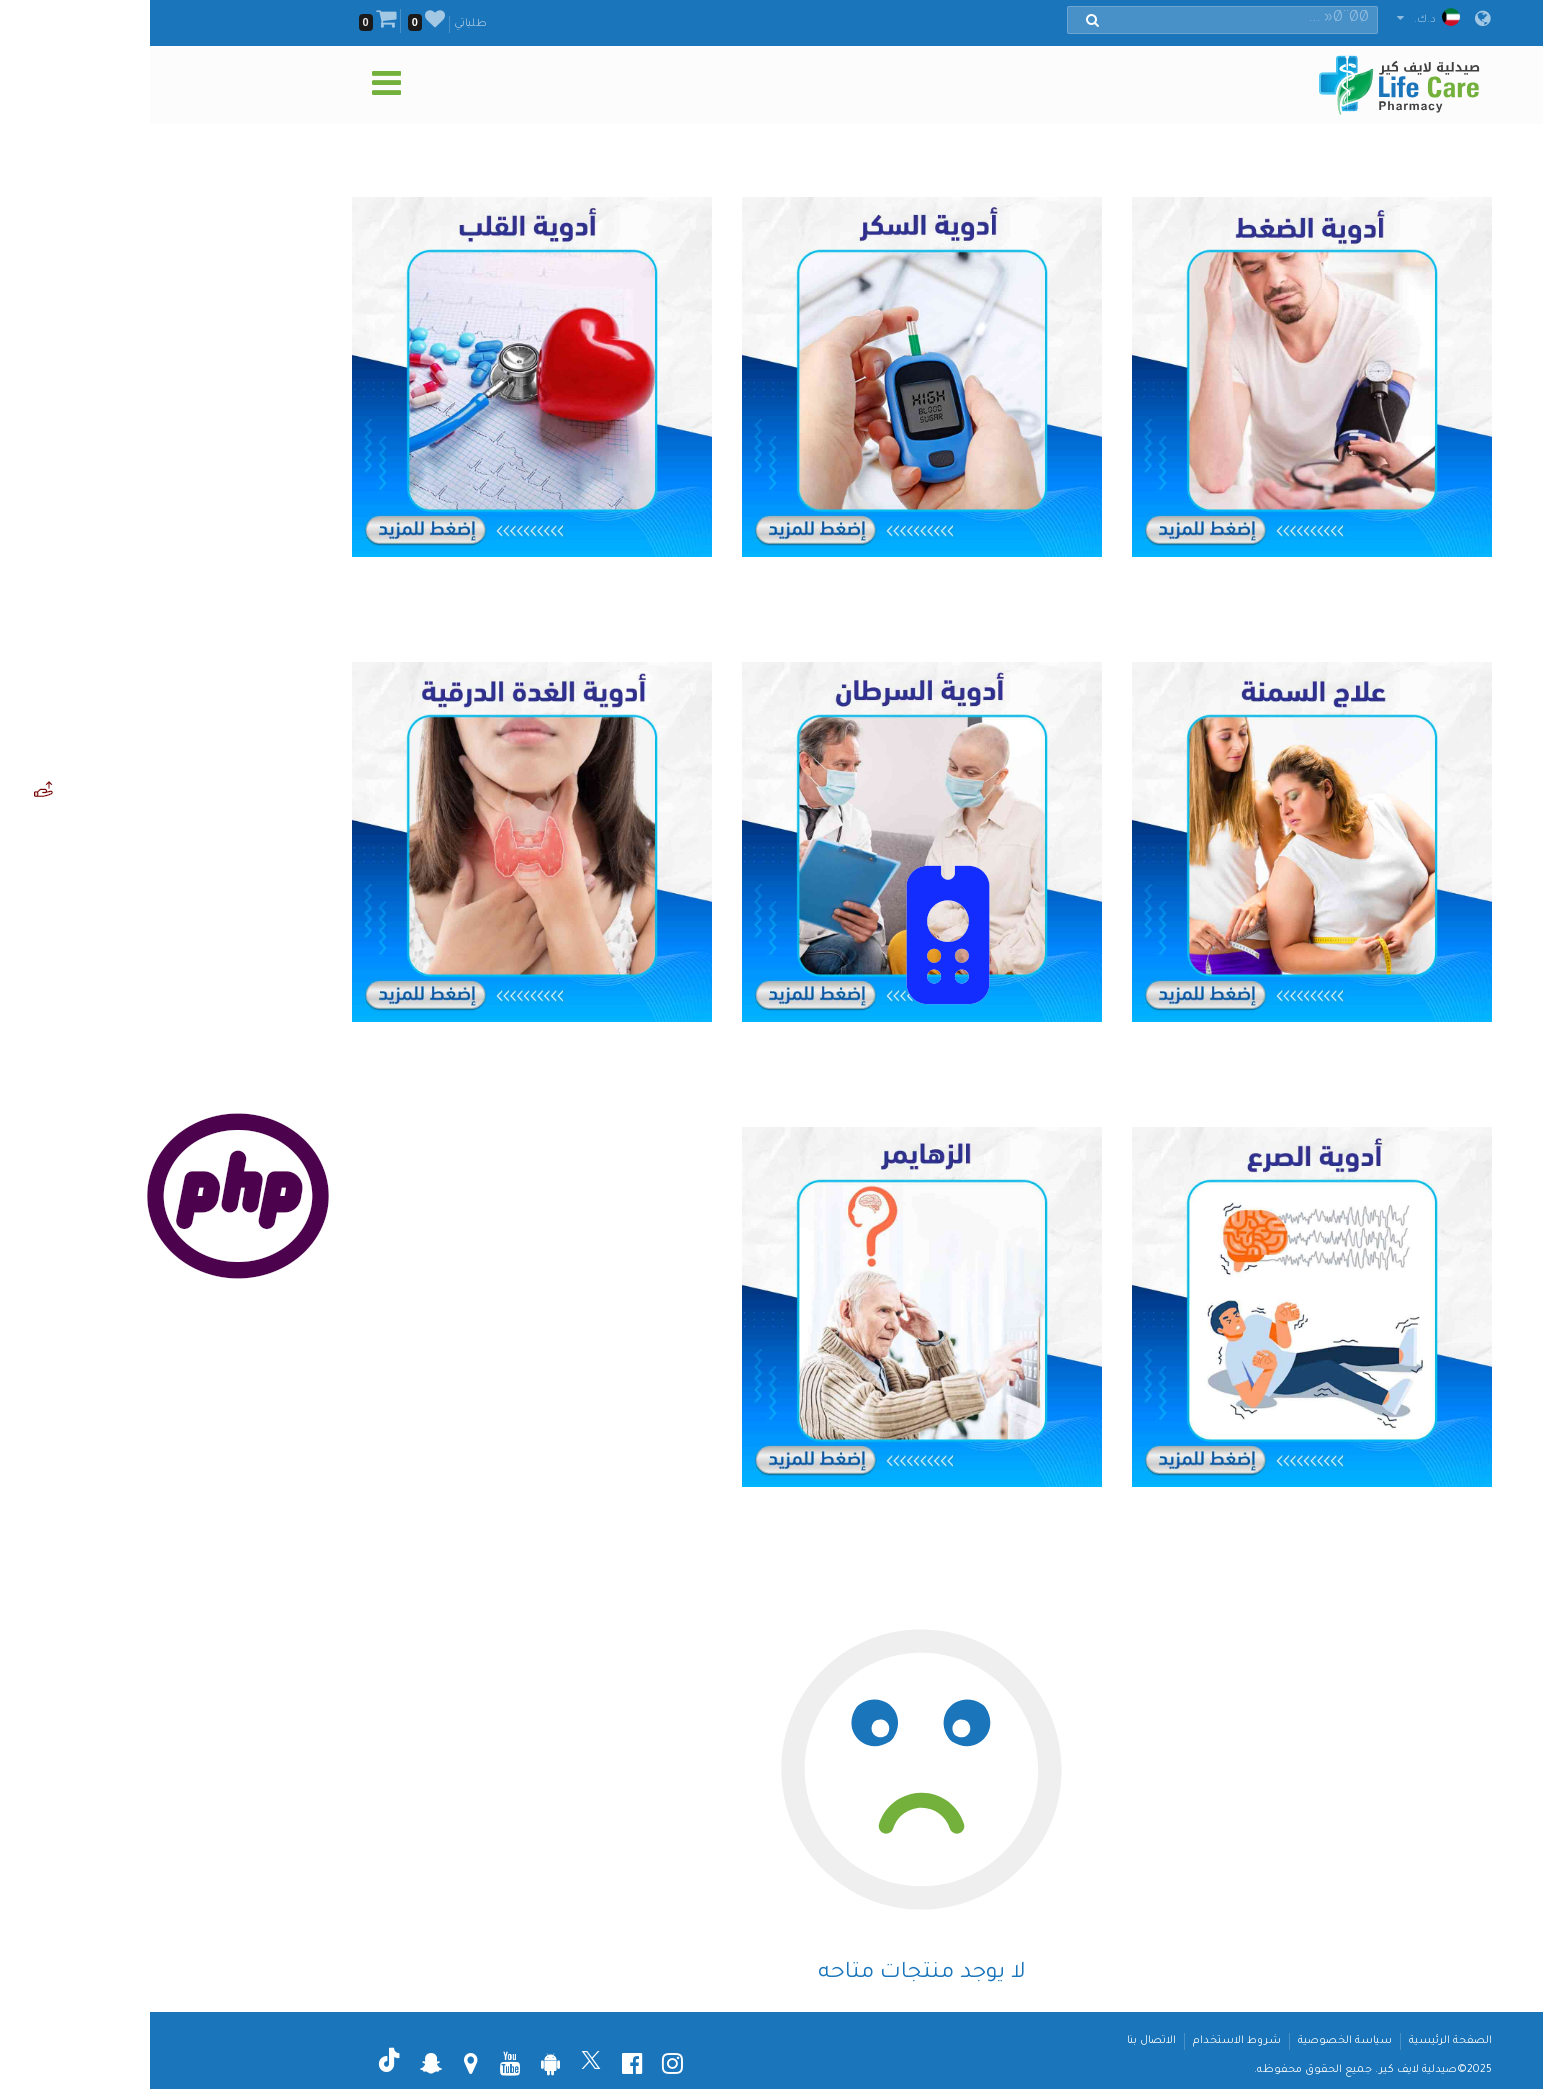 The height and width of the screenshot is (2089, 1543). I want to click on control a connected device remotely, so click(948, 935).